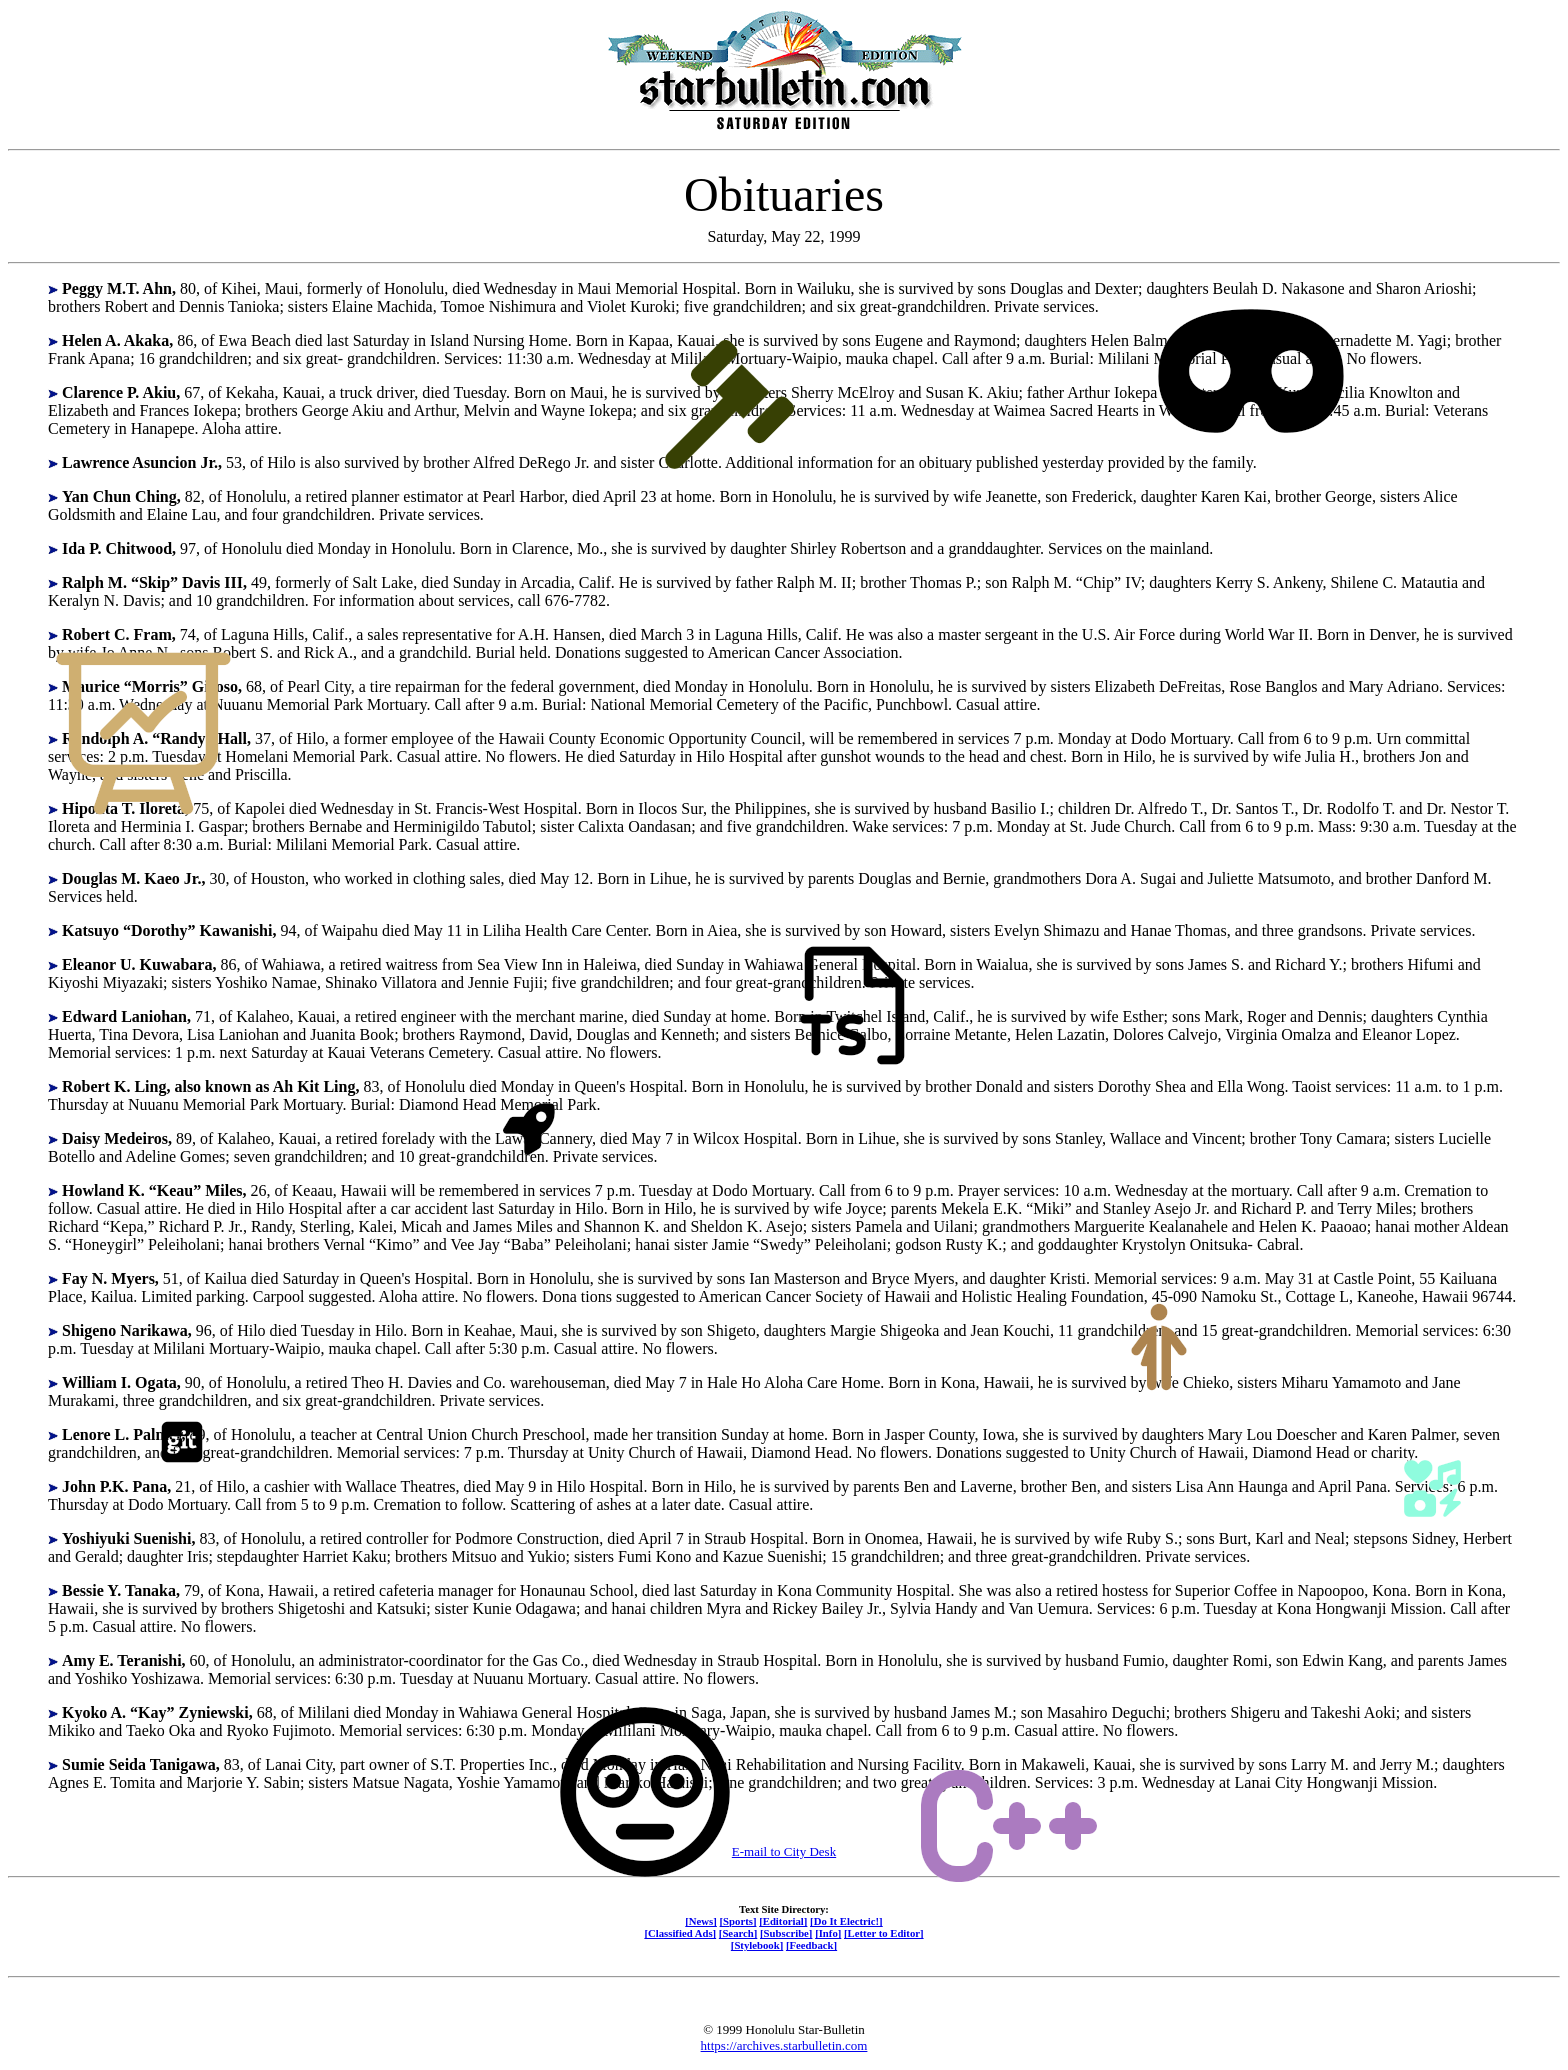  Describe the element at coordinates (725, 408) in the screenshot. I see `access legal terms and conditions` at that location.